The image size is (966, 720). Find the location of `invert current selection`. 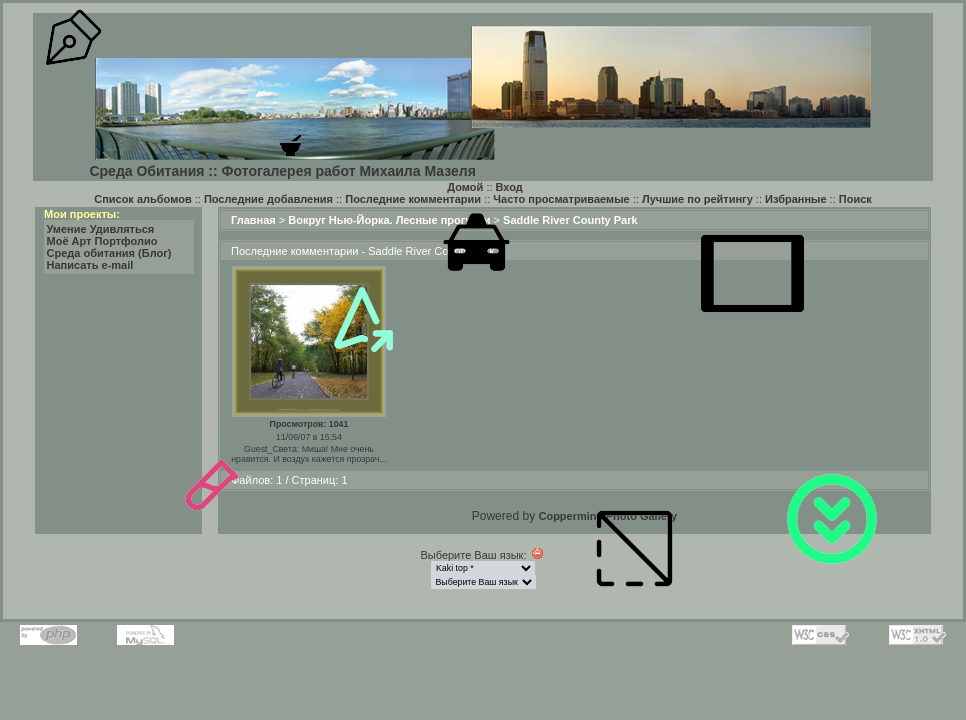

invert current selection is located at coordinates (634, 548).